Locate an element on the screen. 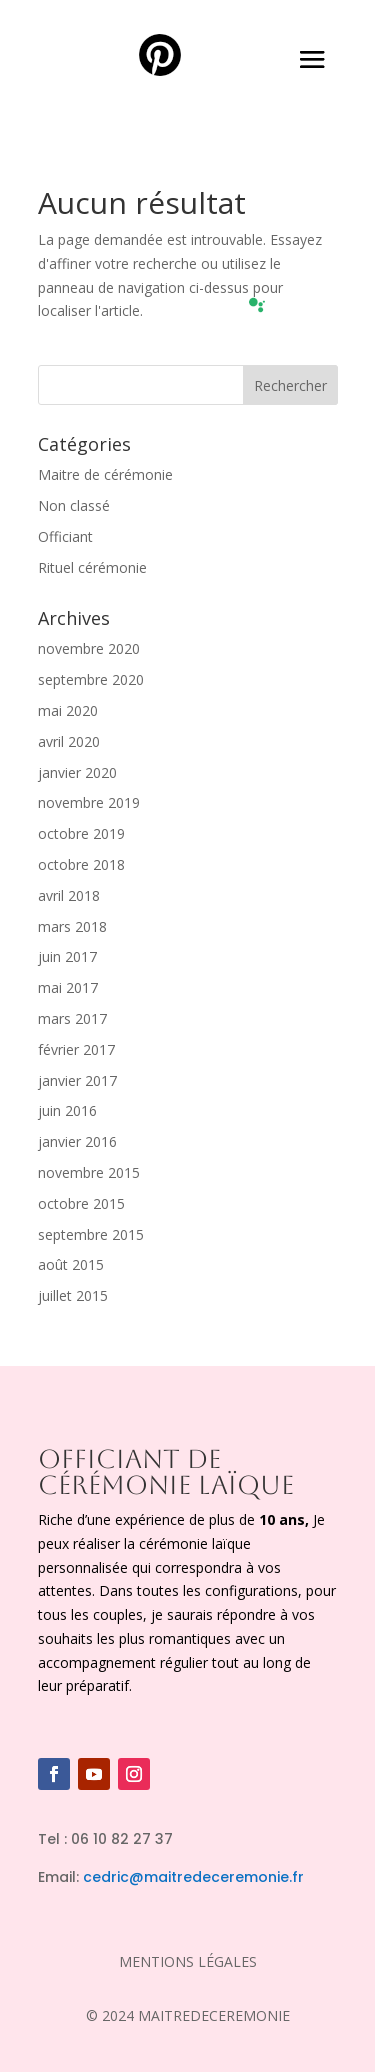  open Pinterest app is located at coordinates (160, 55).